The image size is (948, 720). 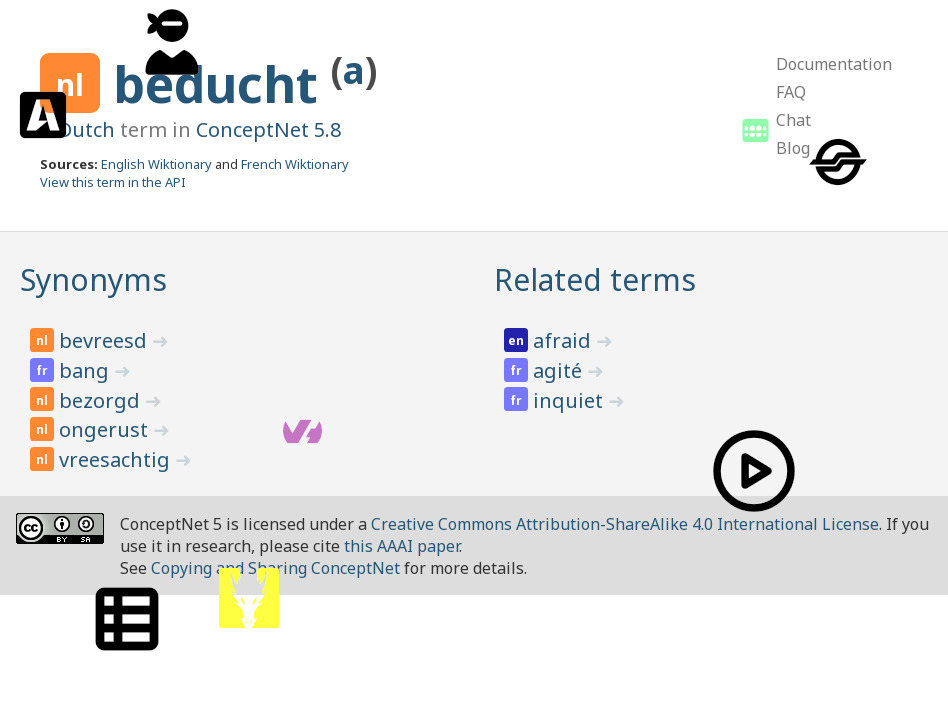 What do you see at coordinates (302, 431) in the screenshot?
I see `OVH cloud hosting services logo` at bounding box center [302, 431].